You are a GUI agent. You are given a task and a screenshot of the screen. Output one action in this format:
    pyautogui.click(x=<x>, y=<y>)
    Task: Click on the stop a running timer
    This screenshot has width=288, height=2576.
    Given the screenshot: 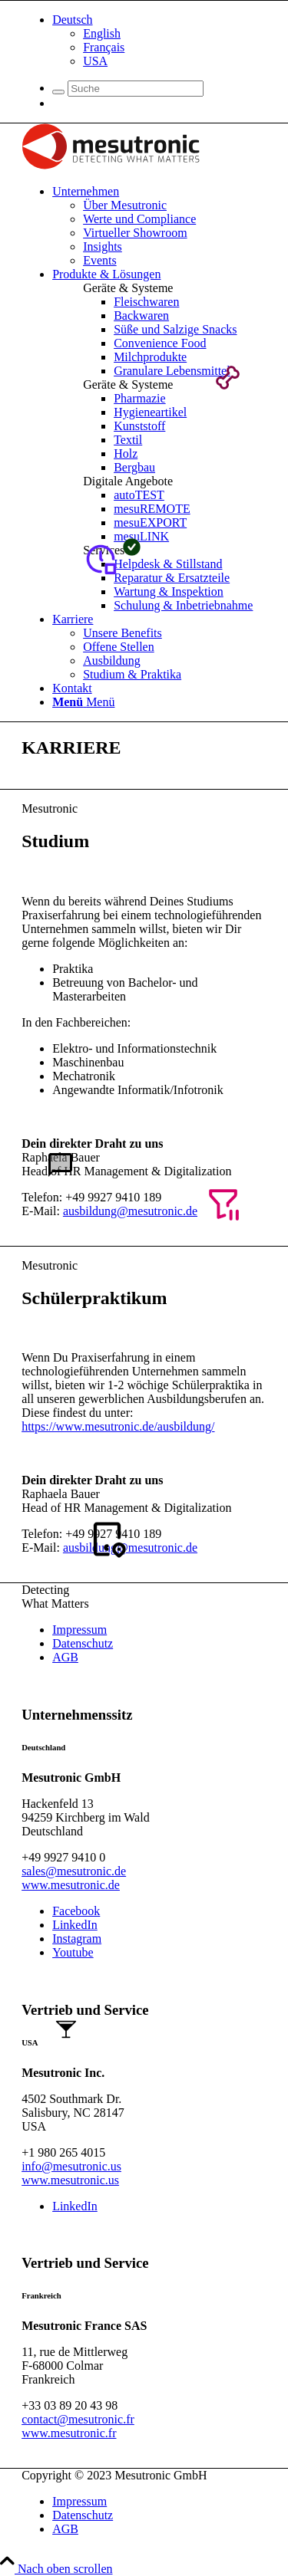 What is the action you would take?
    pyautogui.click(x=101, y=559)
    